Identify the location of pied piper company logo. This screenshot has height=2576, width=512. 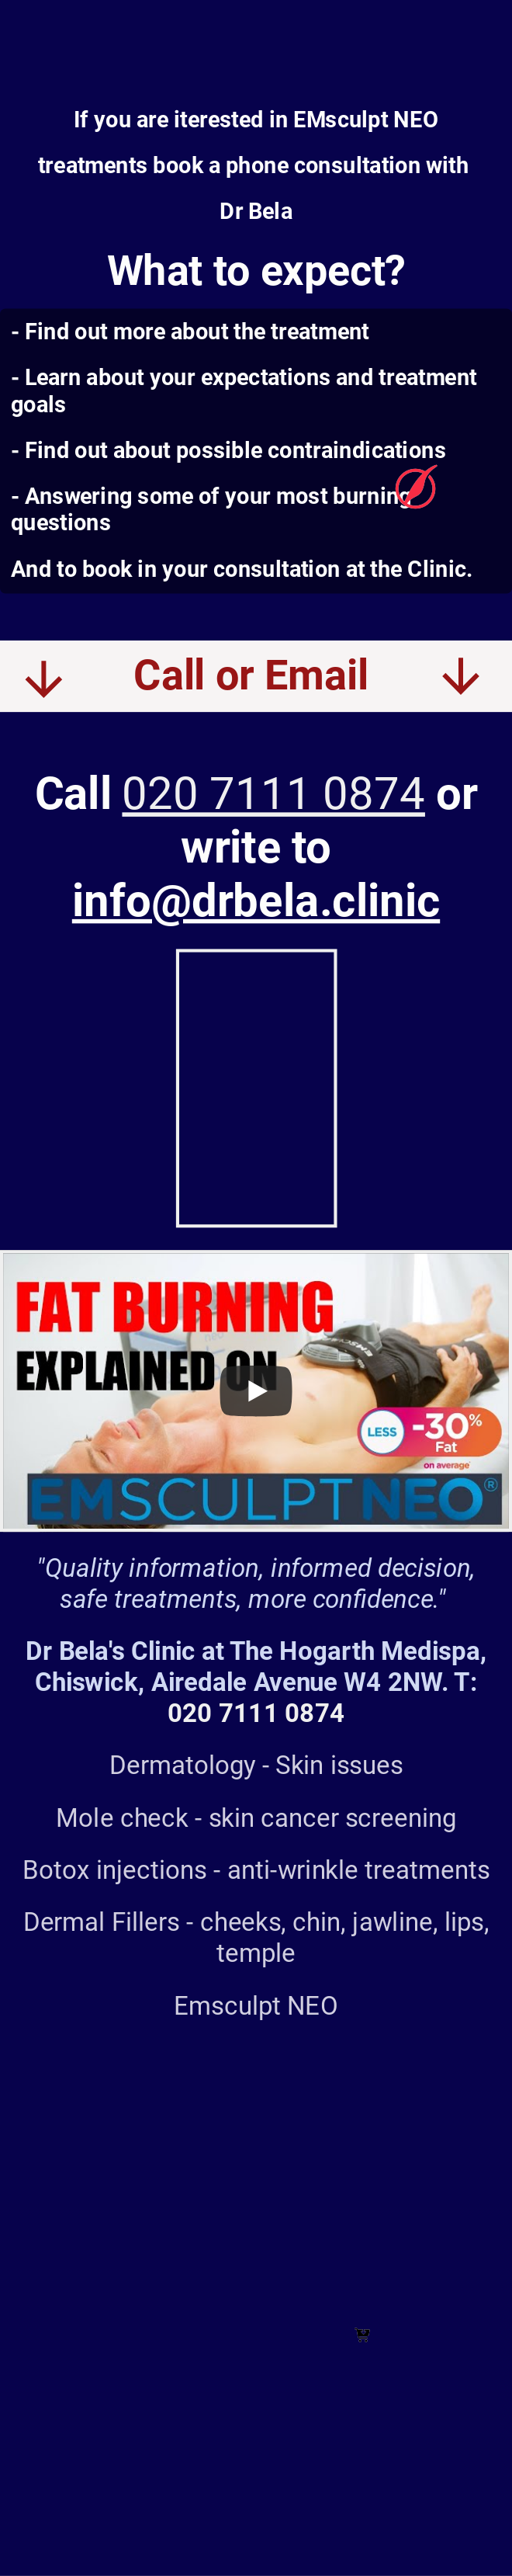
(415, 487).